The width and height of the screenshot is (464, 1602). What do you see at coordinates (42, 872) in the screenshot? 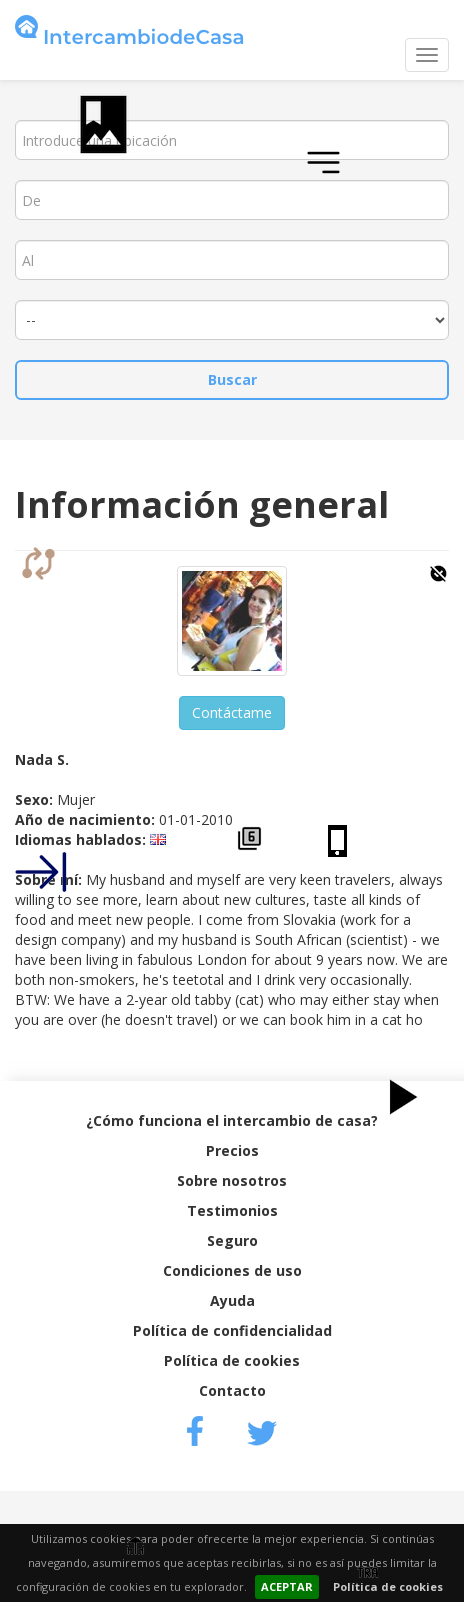
I see `move item to the end of a list` at bounding box center [42, 872].